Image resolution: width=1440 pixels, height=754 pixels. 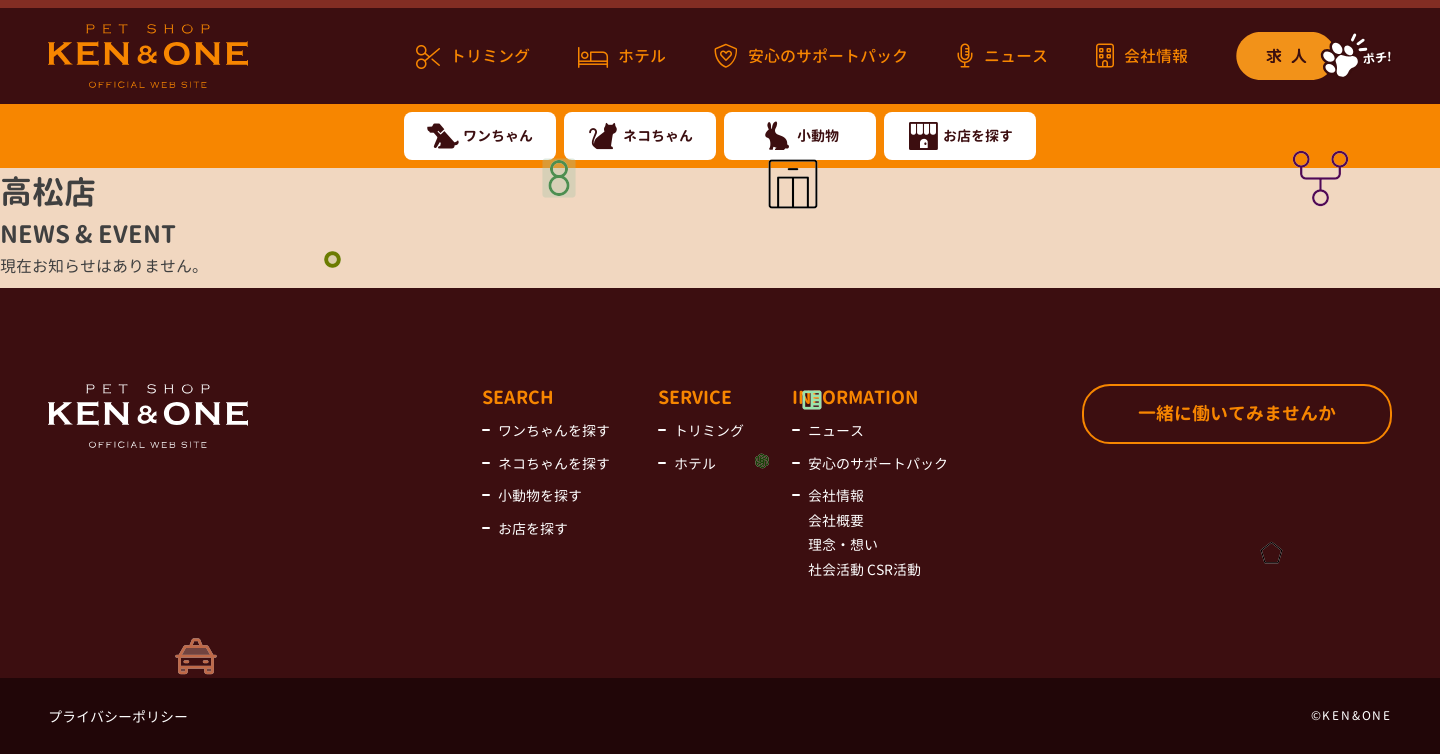 What do you see at coordinates (1320, 178) in the screenshot?
I see `fork a repository or branch` at bounding box center [1320, 178].